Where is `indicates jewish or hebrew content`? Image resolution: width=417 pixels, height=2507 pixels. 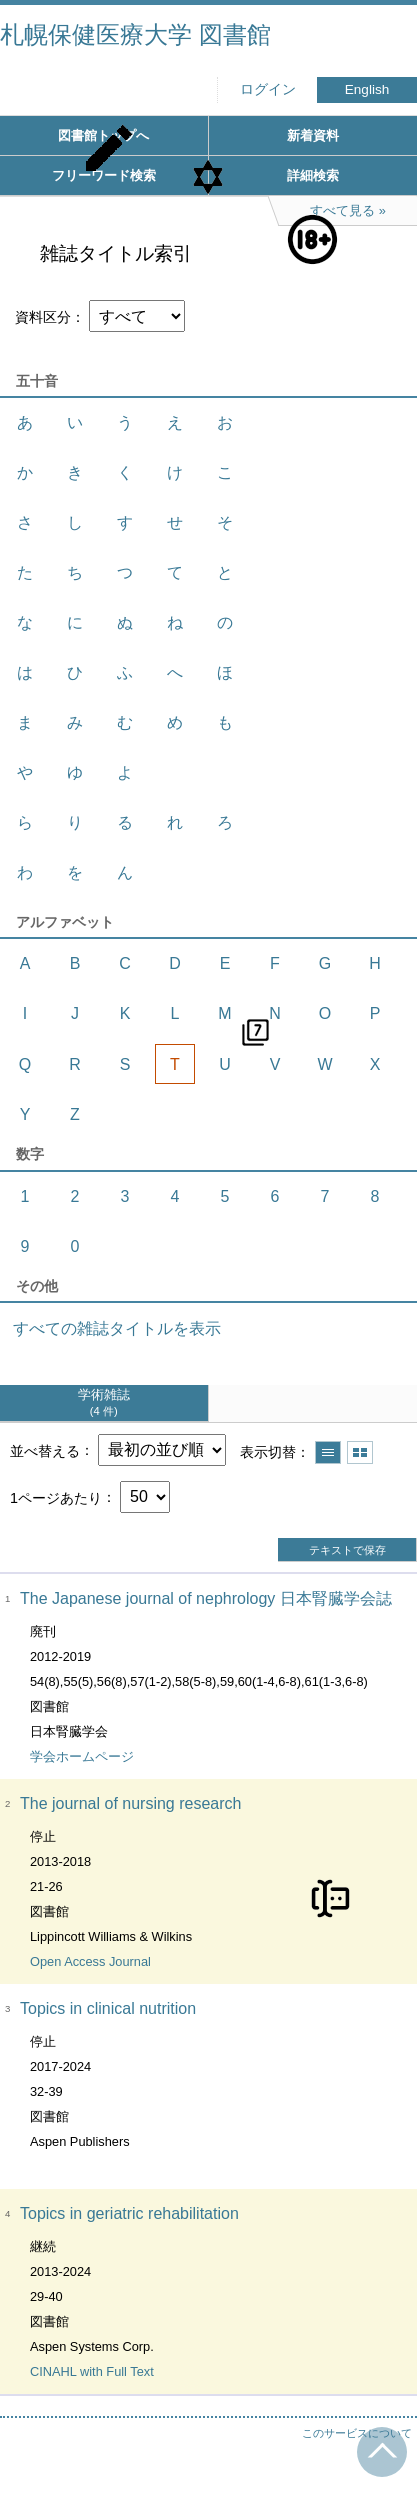
indicates jewish or hebrew content is located at coordinates (208, 177).